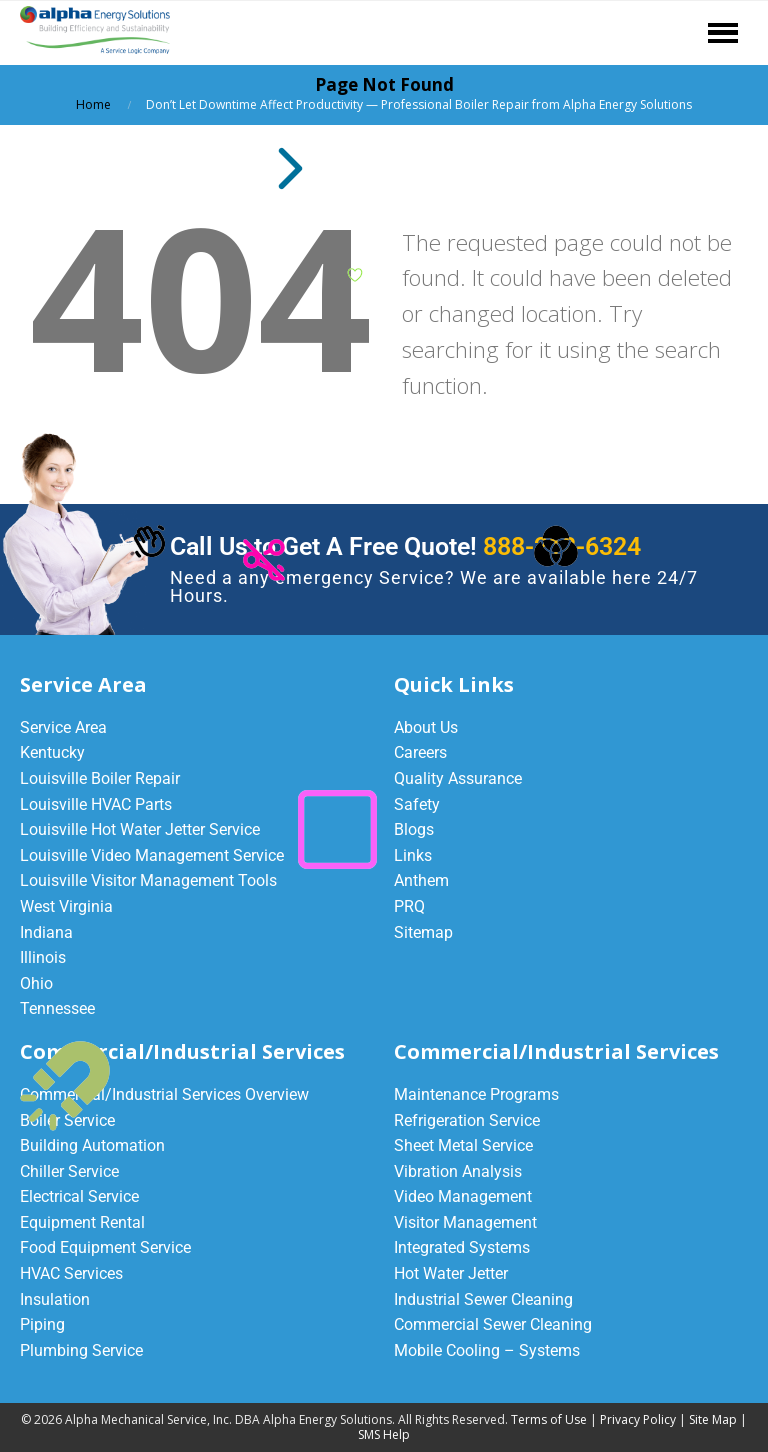 Image resolution: width=768 pixels, height=1452 pixels. What do you see at coordinates (264, 560) in the screenshot?
I see `sharing is disabled or unavailable` at bounding box center [264, 560].